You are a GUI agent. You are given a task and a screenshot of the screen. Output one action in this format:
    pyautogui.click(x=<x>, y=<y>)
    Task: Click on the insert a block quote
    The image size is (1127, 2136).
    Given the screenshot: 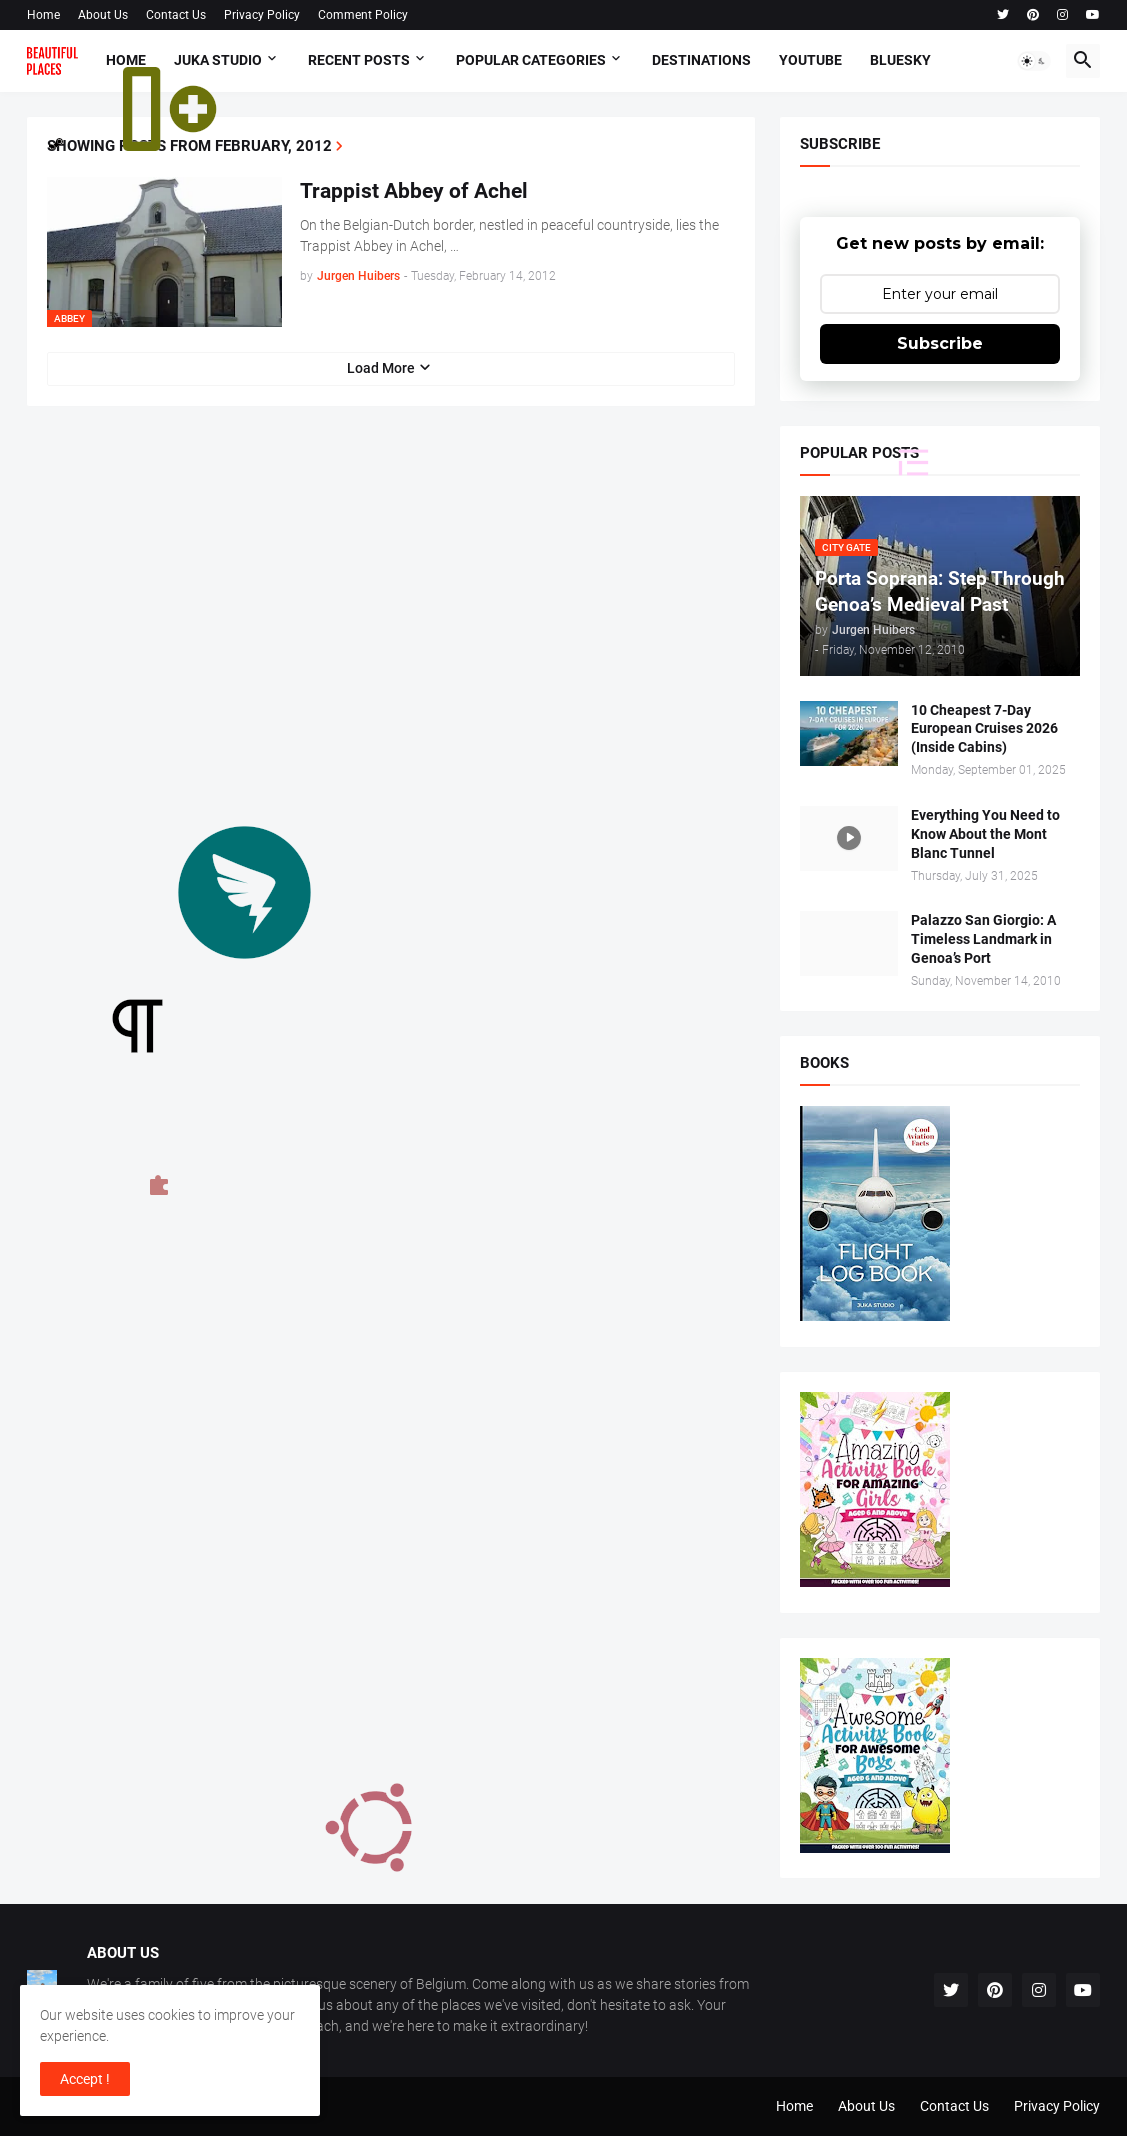 What is the action you would take?
    pyautogui.click(x=913, y=462)
    